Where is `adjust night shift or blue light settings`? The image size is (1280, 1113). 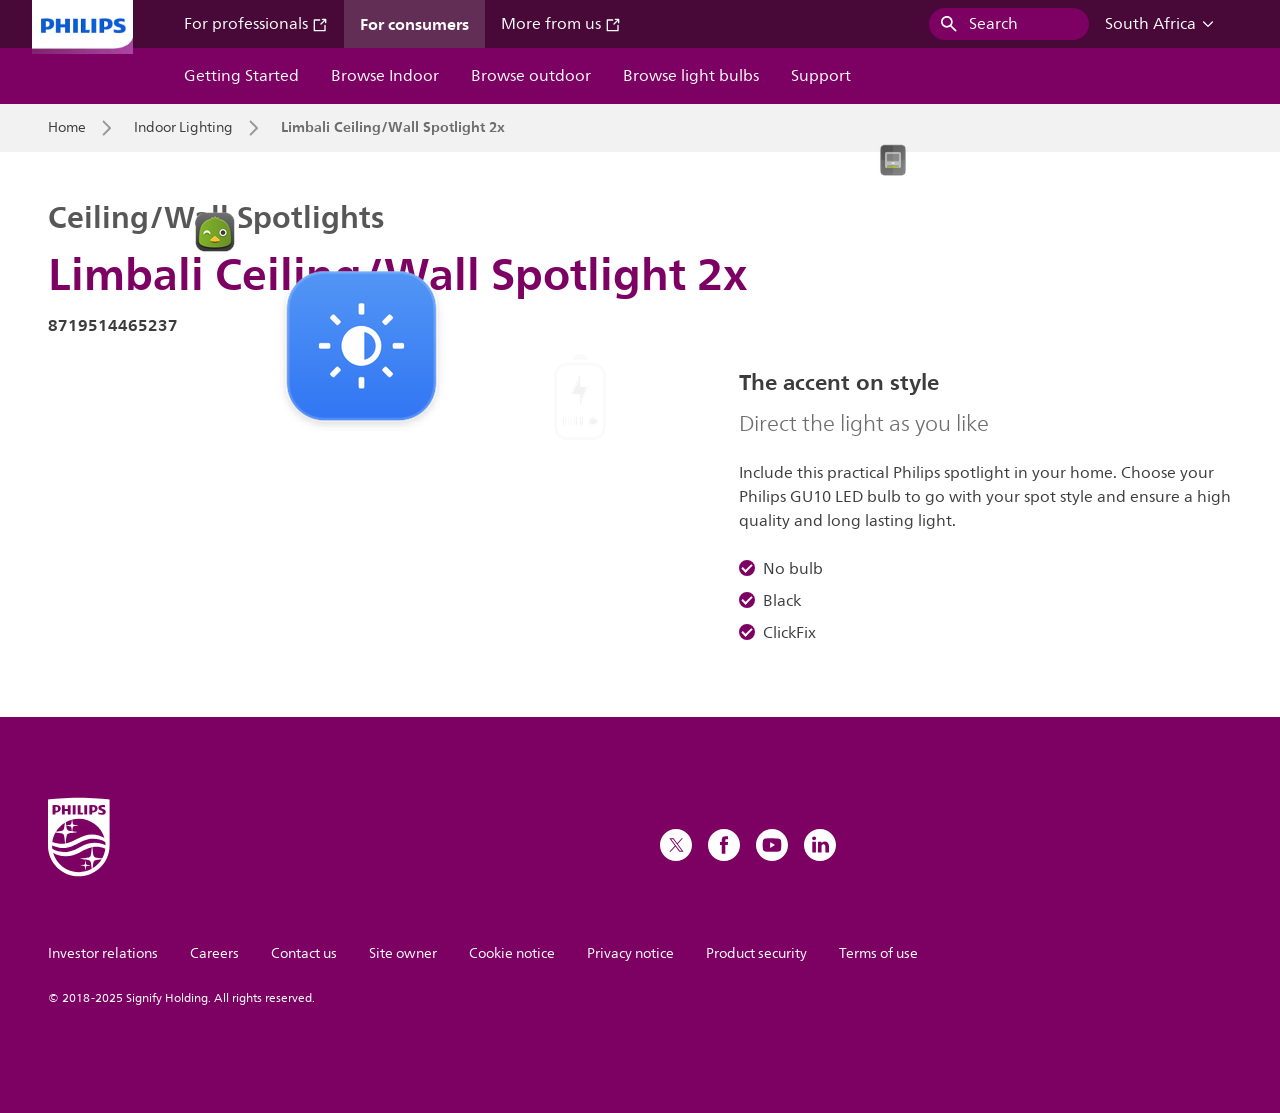 adjust night shift or blue light settings is located at coordinates (361, 348).